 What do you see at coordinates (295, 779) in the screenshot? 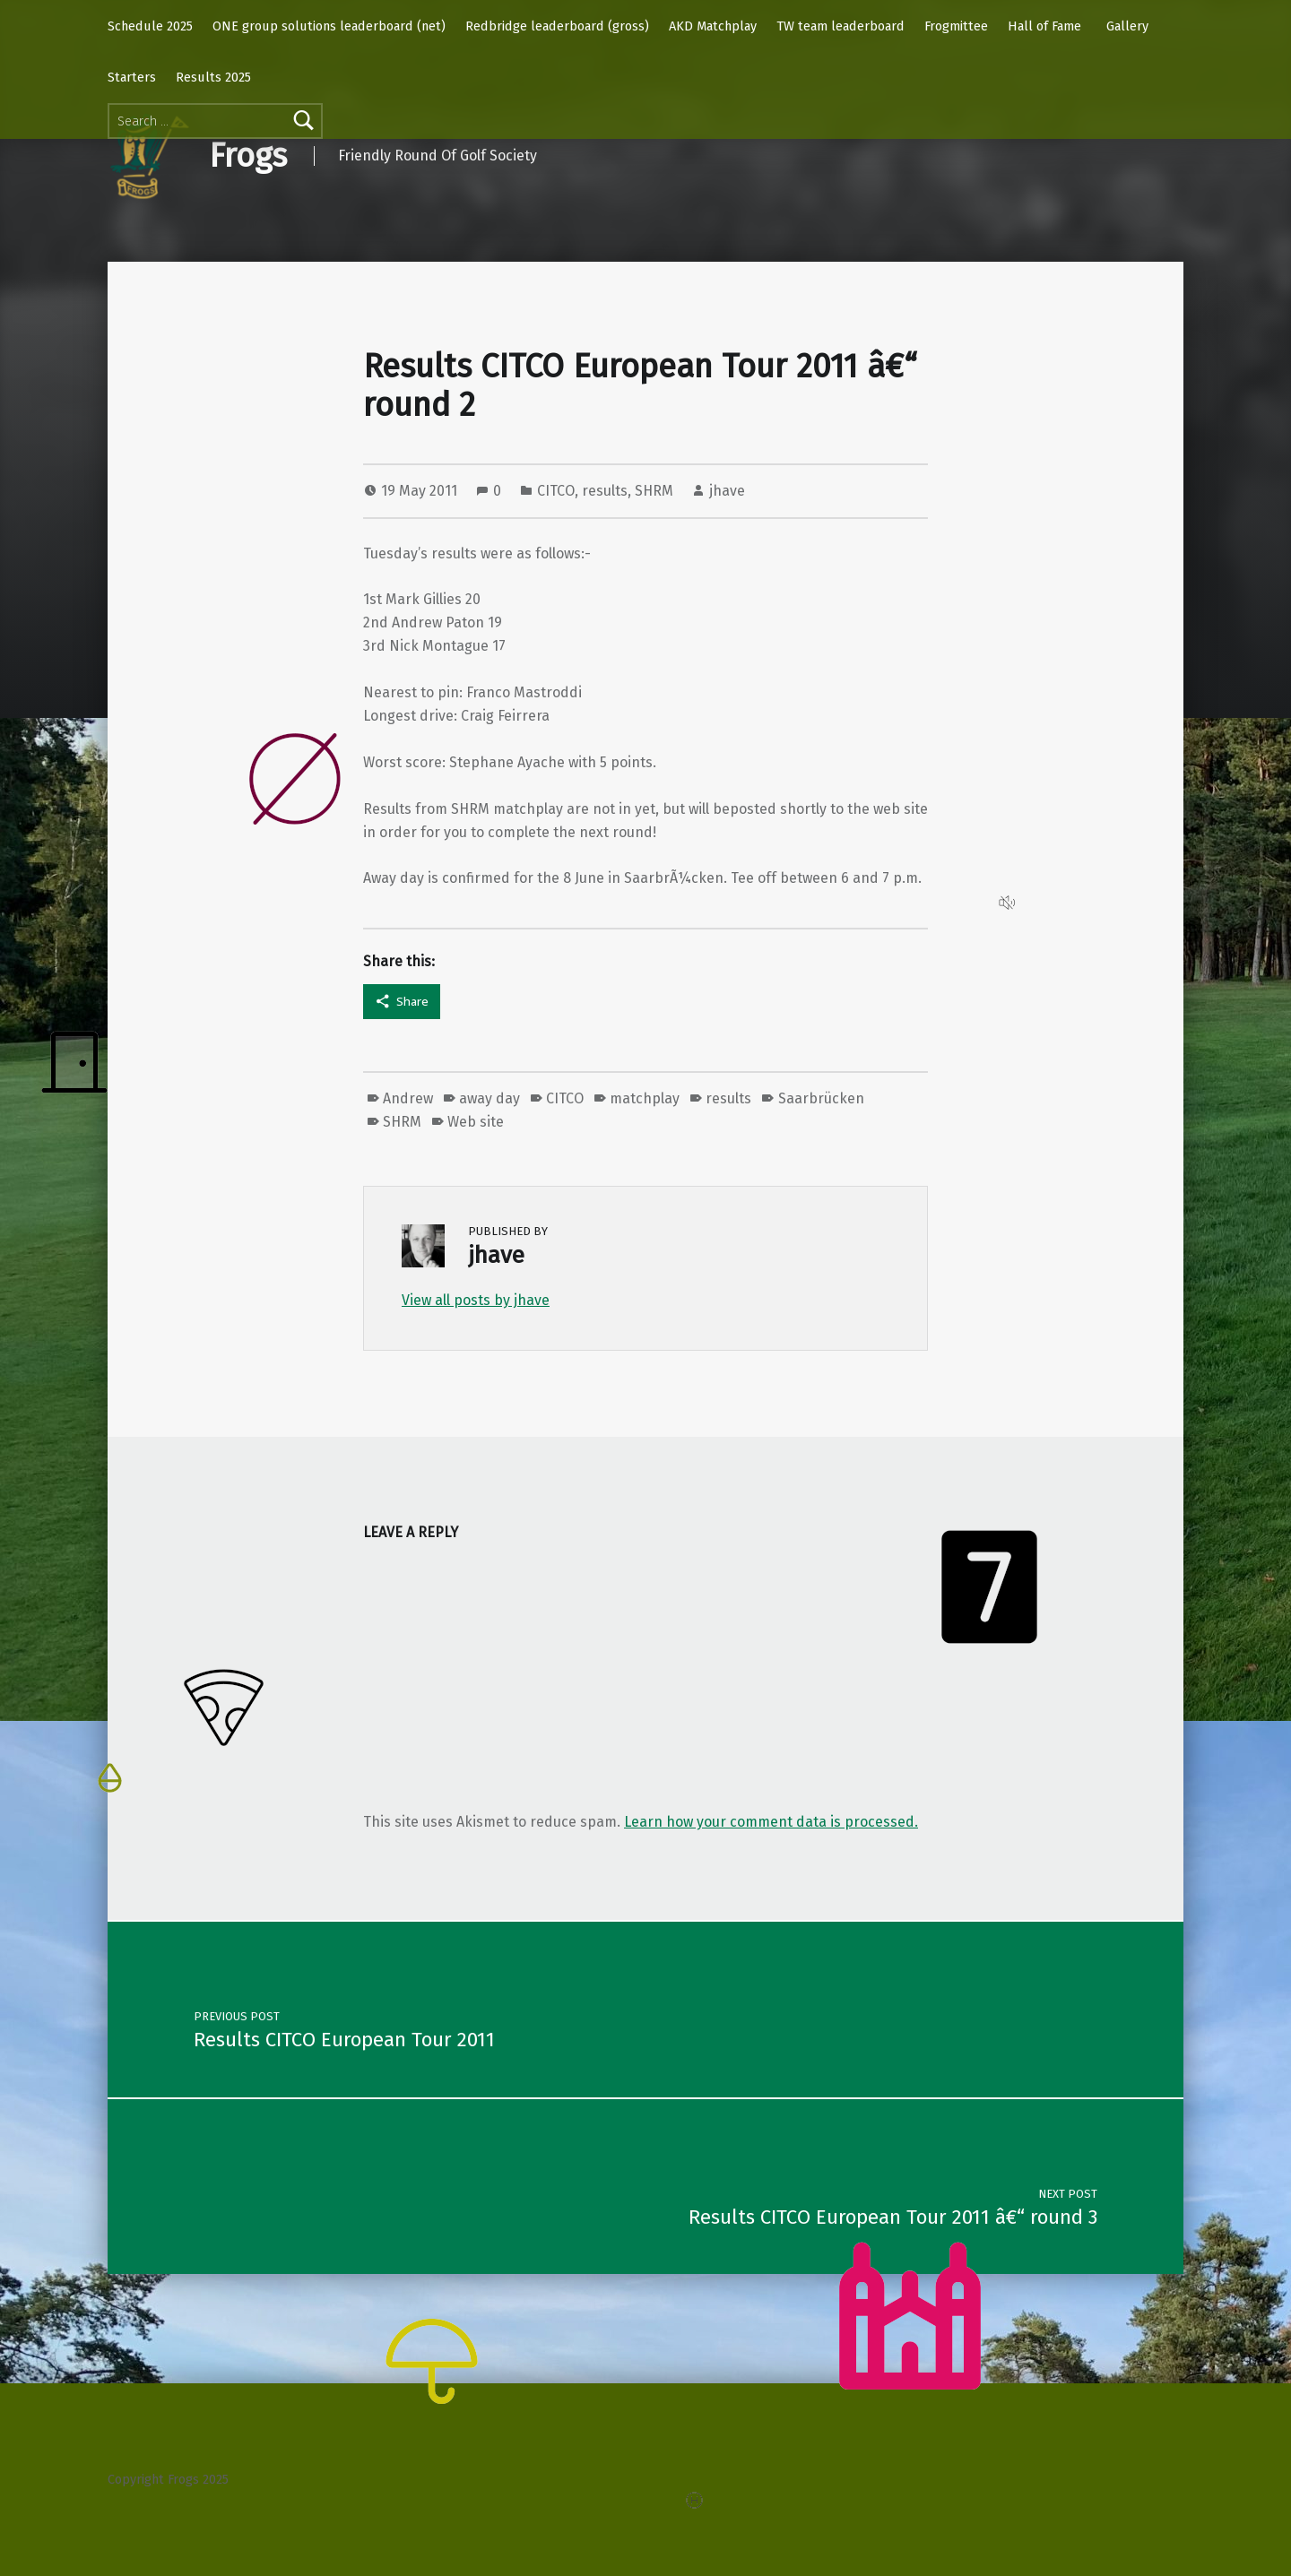
I see `indicates an empty or null state` at bounding box center [295, 779].